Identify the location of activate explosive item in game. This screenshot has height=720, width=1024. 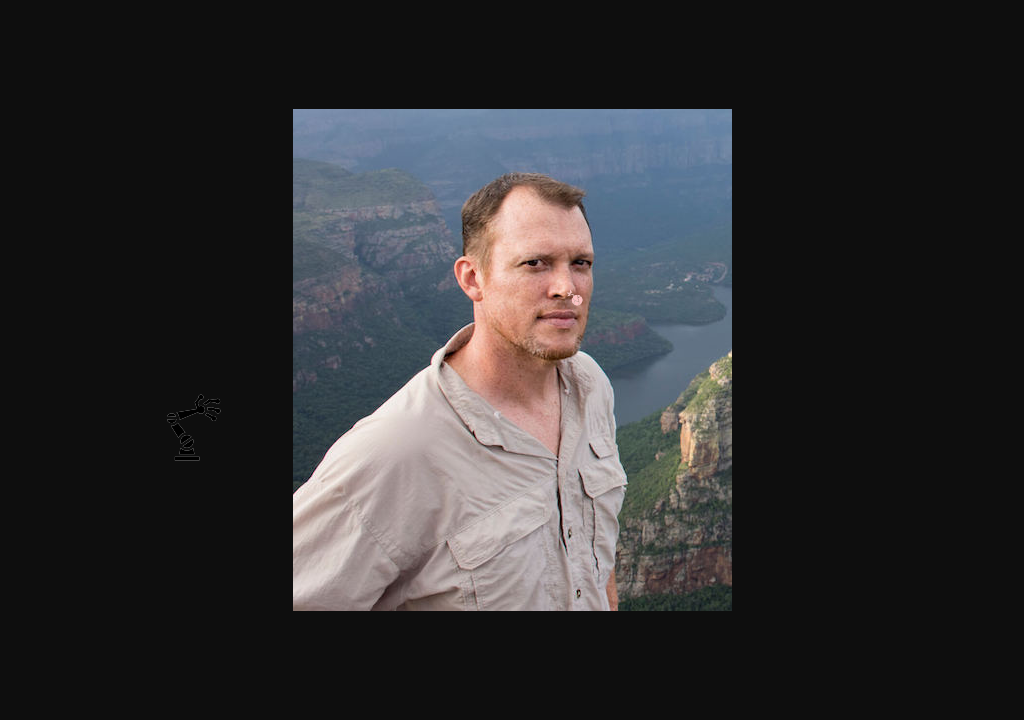
(574, 297).